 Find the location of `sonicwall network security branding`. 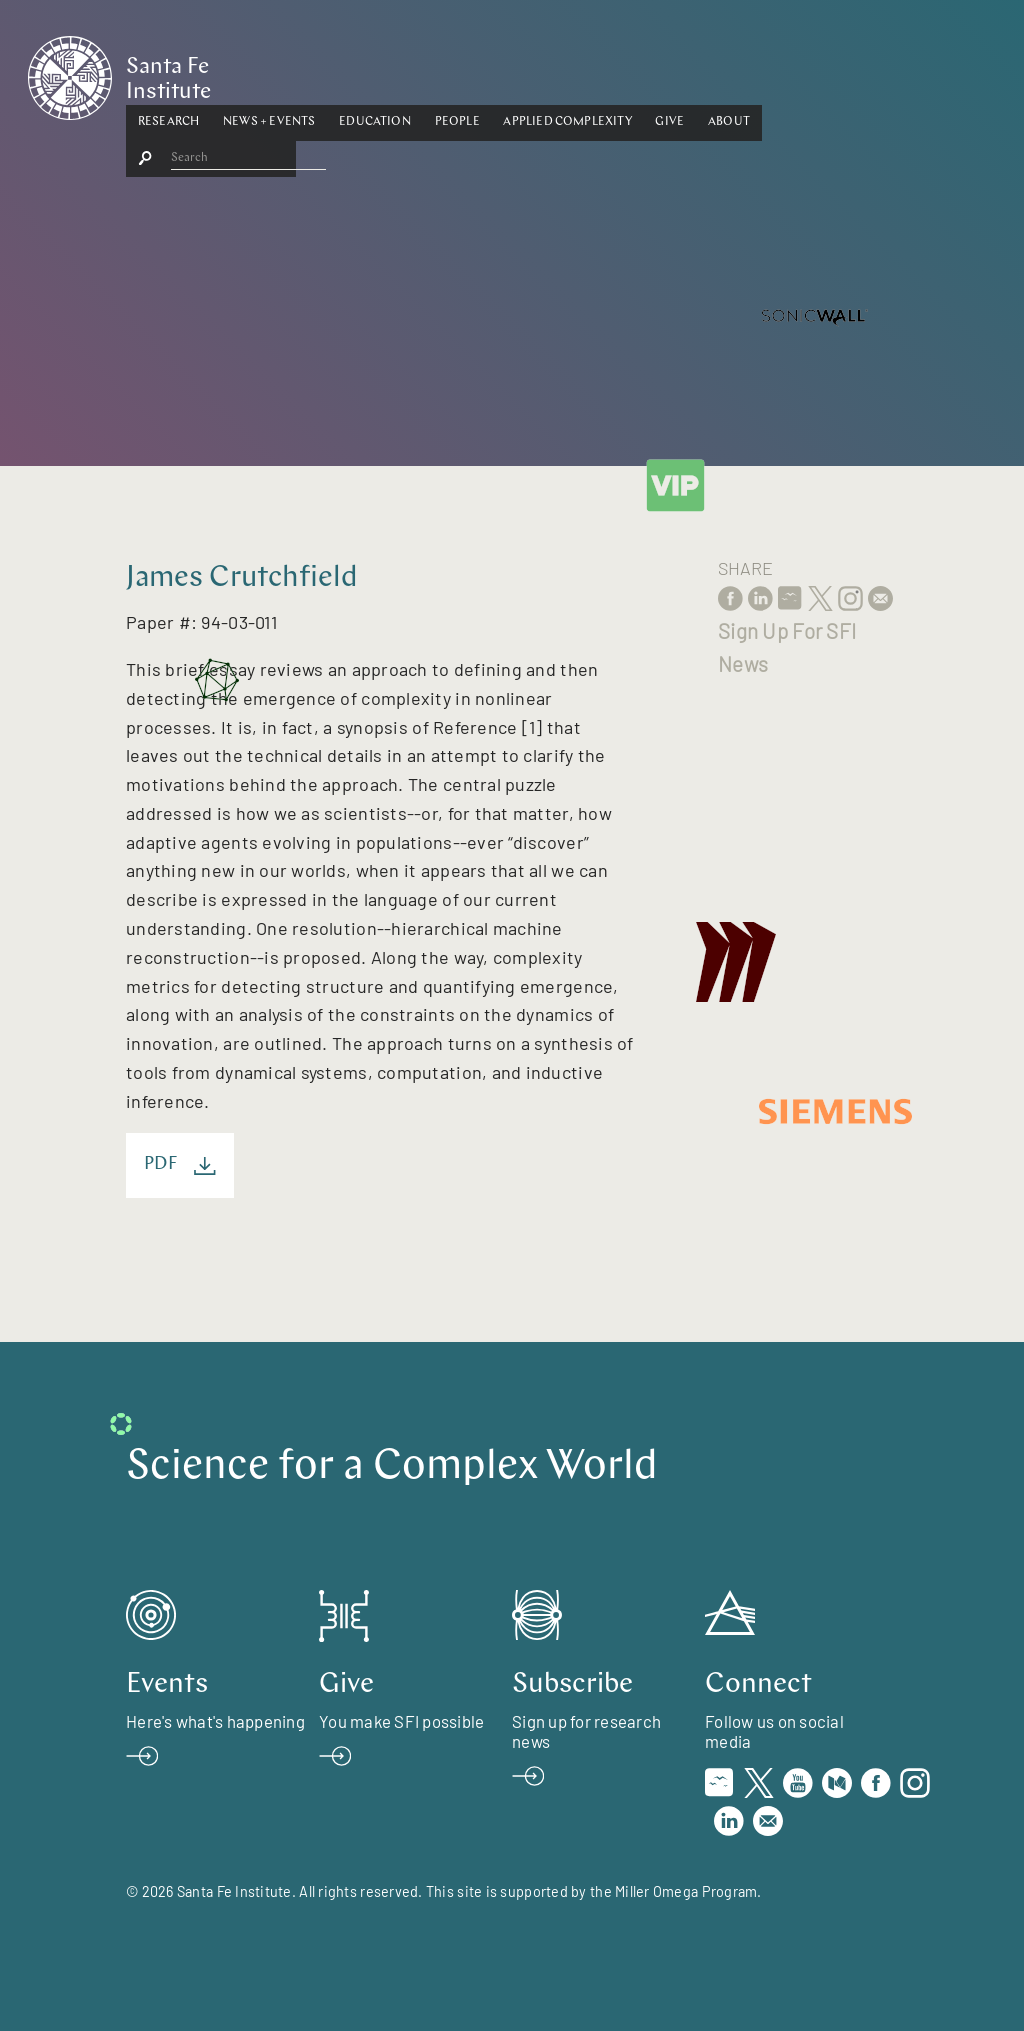

sonicwall network security branding is located at coordinates (815, 318).